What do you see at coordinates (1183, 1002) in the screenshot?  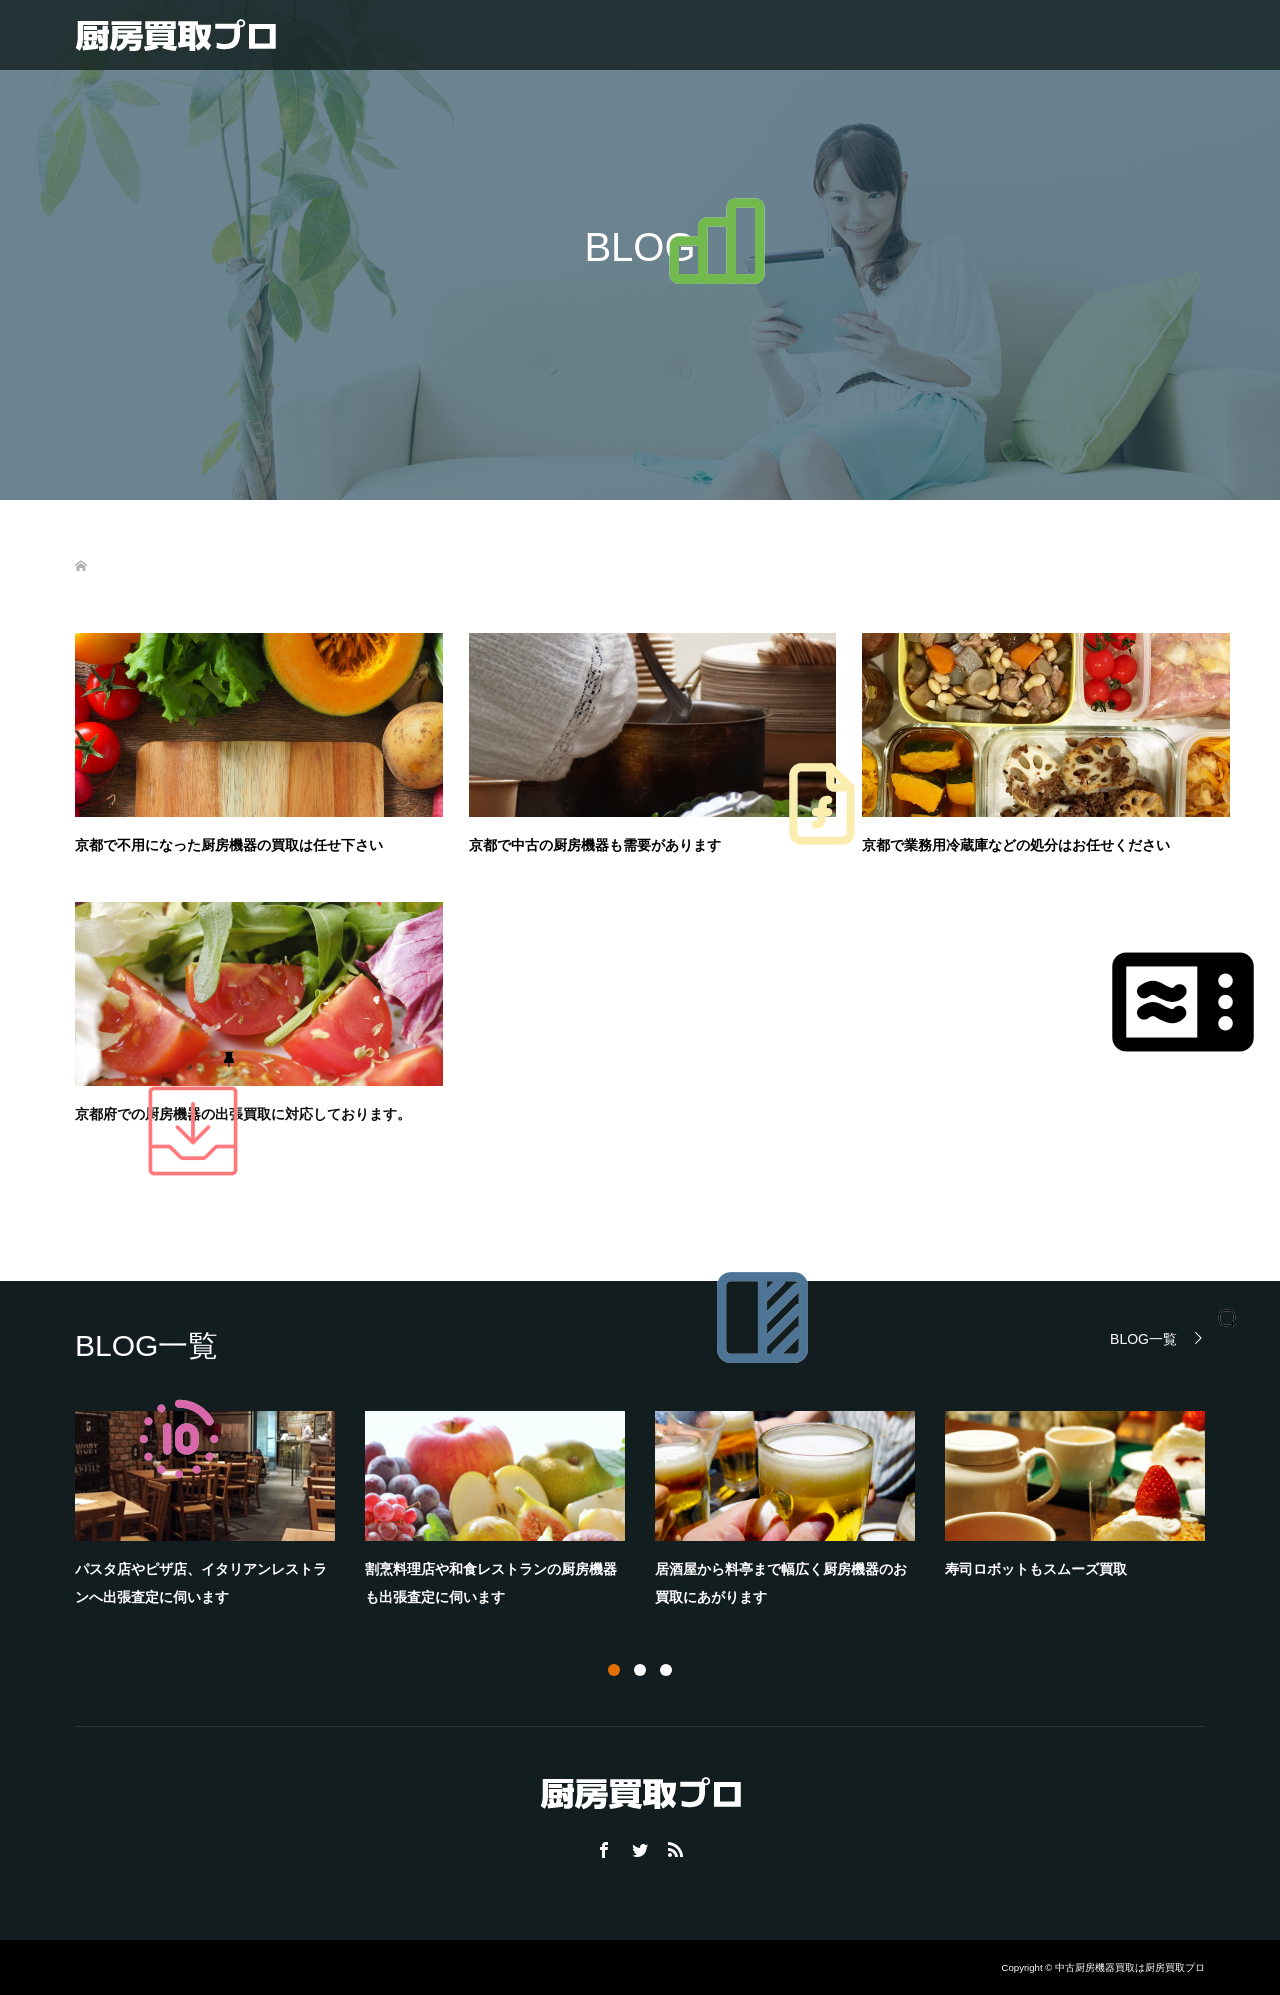 I see `access microwave or kitchen appliance controls` at bounding box center [1183, 1002].